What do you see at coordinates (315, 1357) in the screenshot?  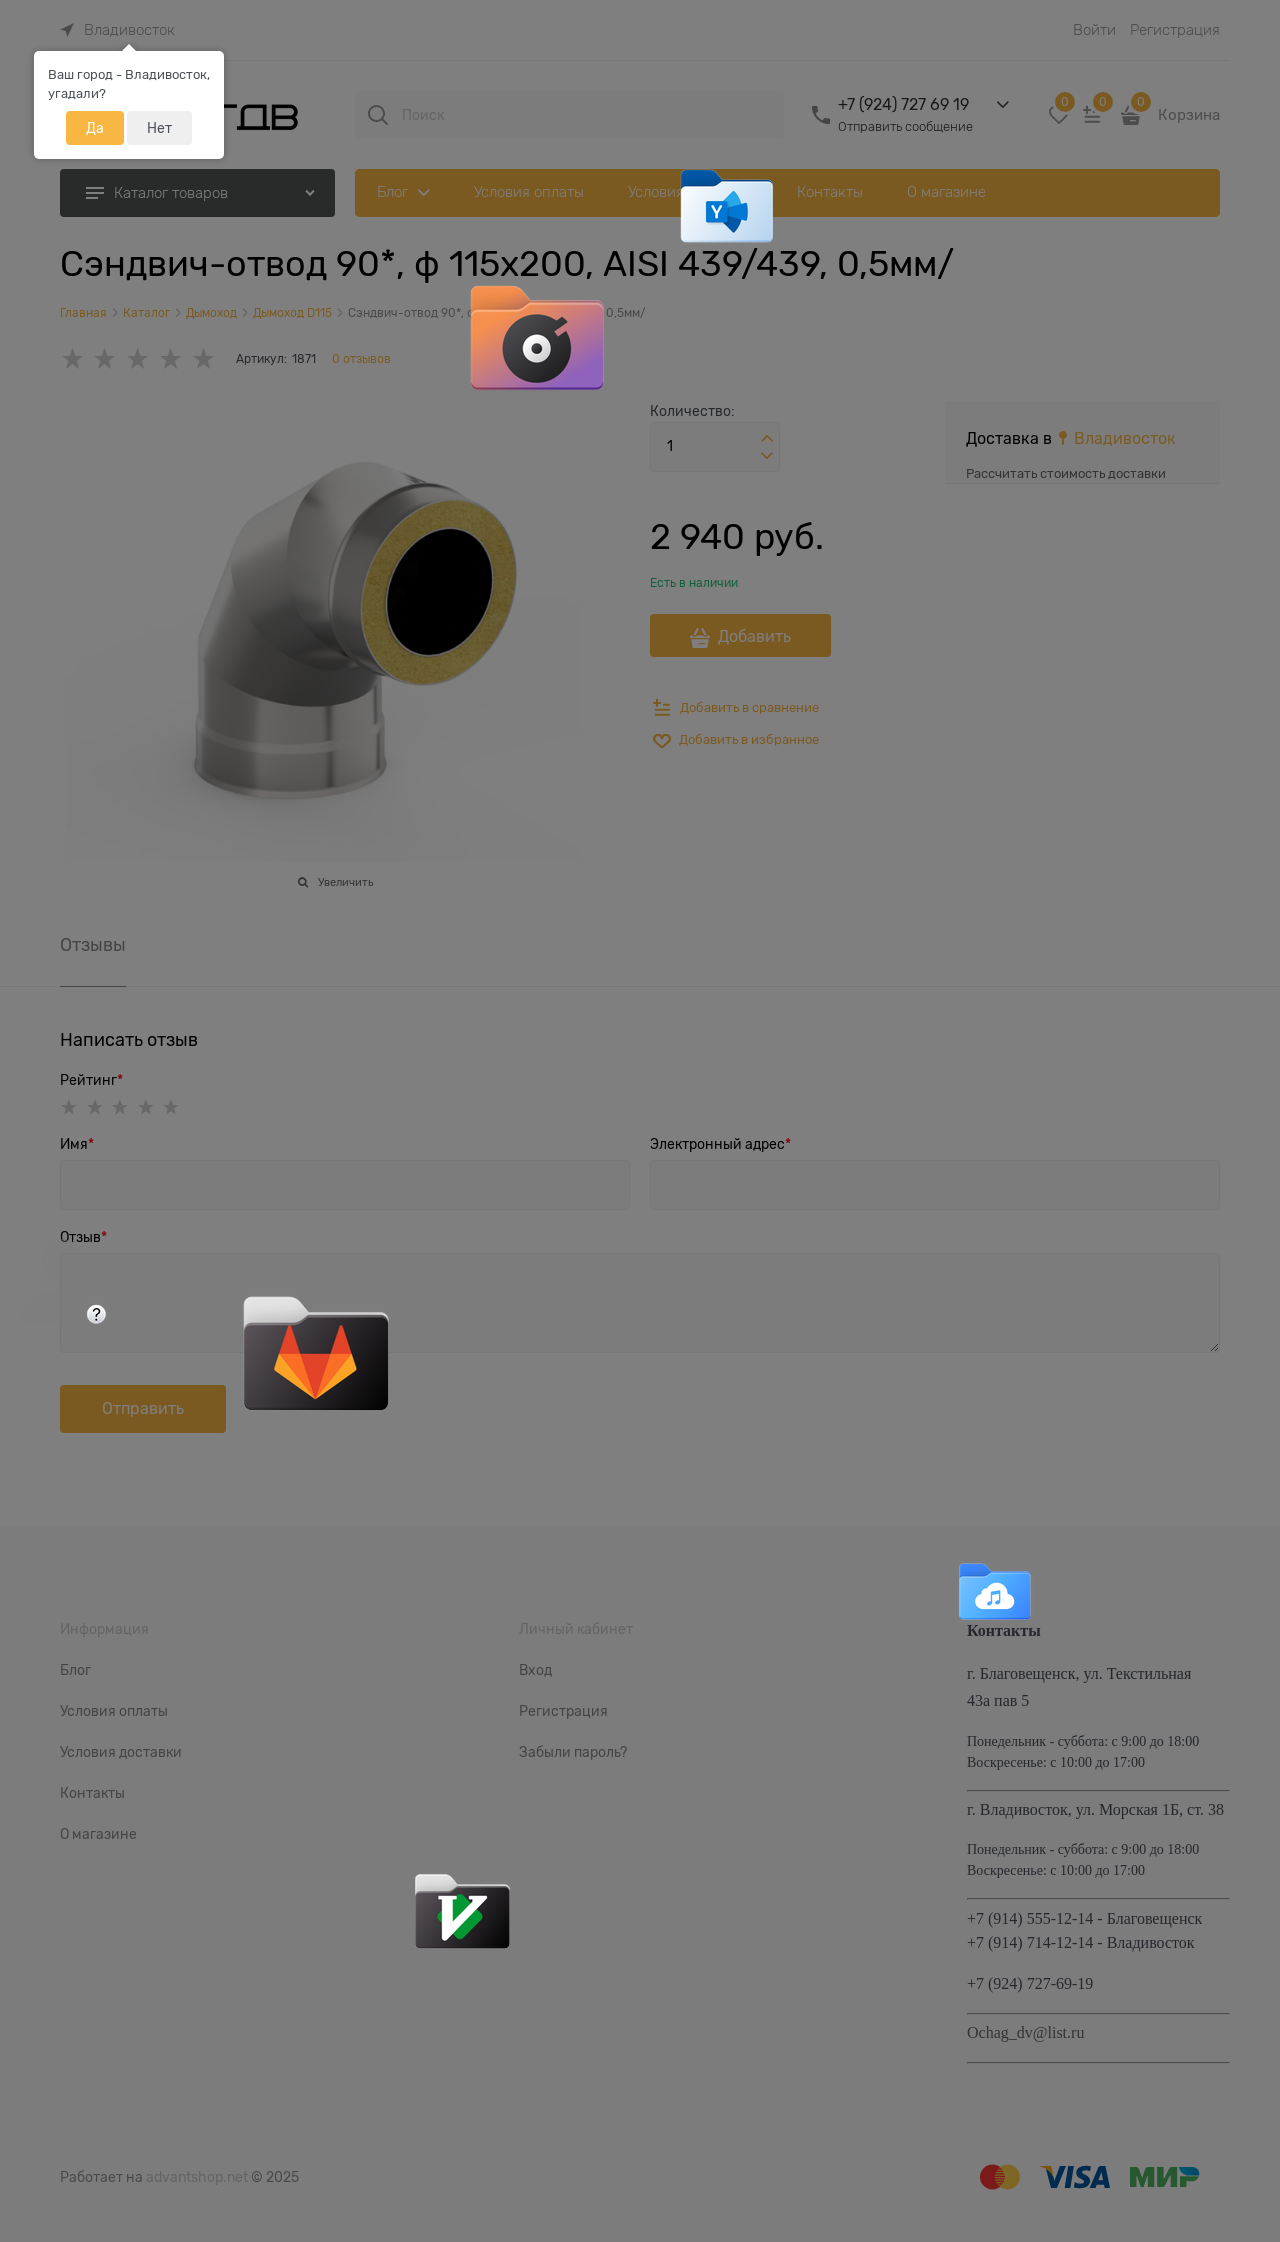 I see `folder containing GitLab projects or repositories` at bounding box center [315, 1357].